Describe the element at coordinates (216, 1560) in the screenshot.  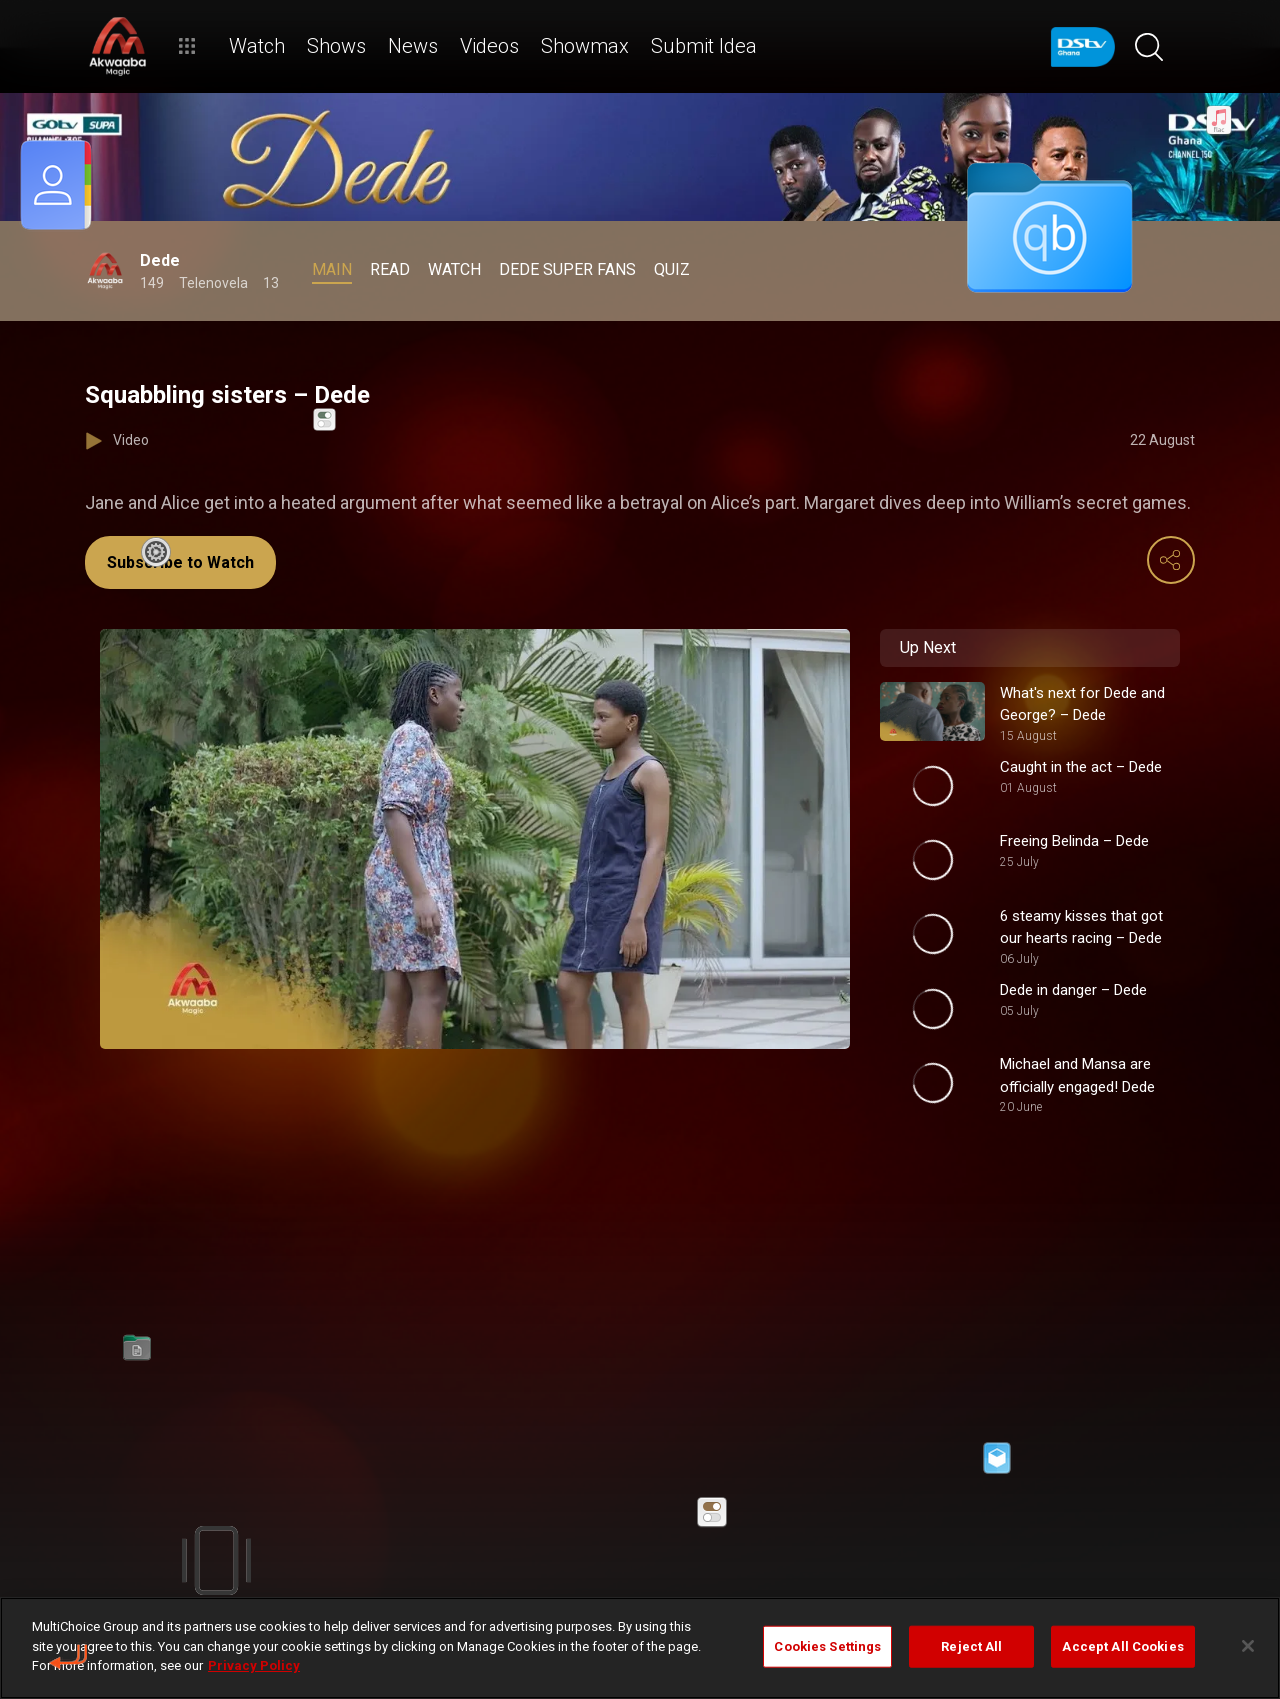
I see `access multitasking or window management settings` at that location.